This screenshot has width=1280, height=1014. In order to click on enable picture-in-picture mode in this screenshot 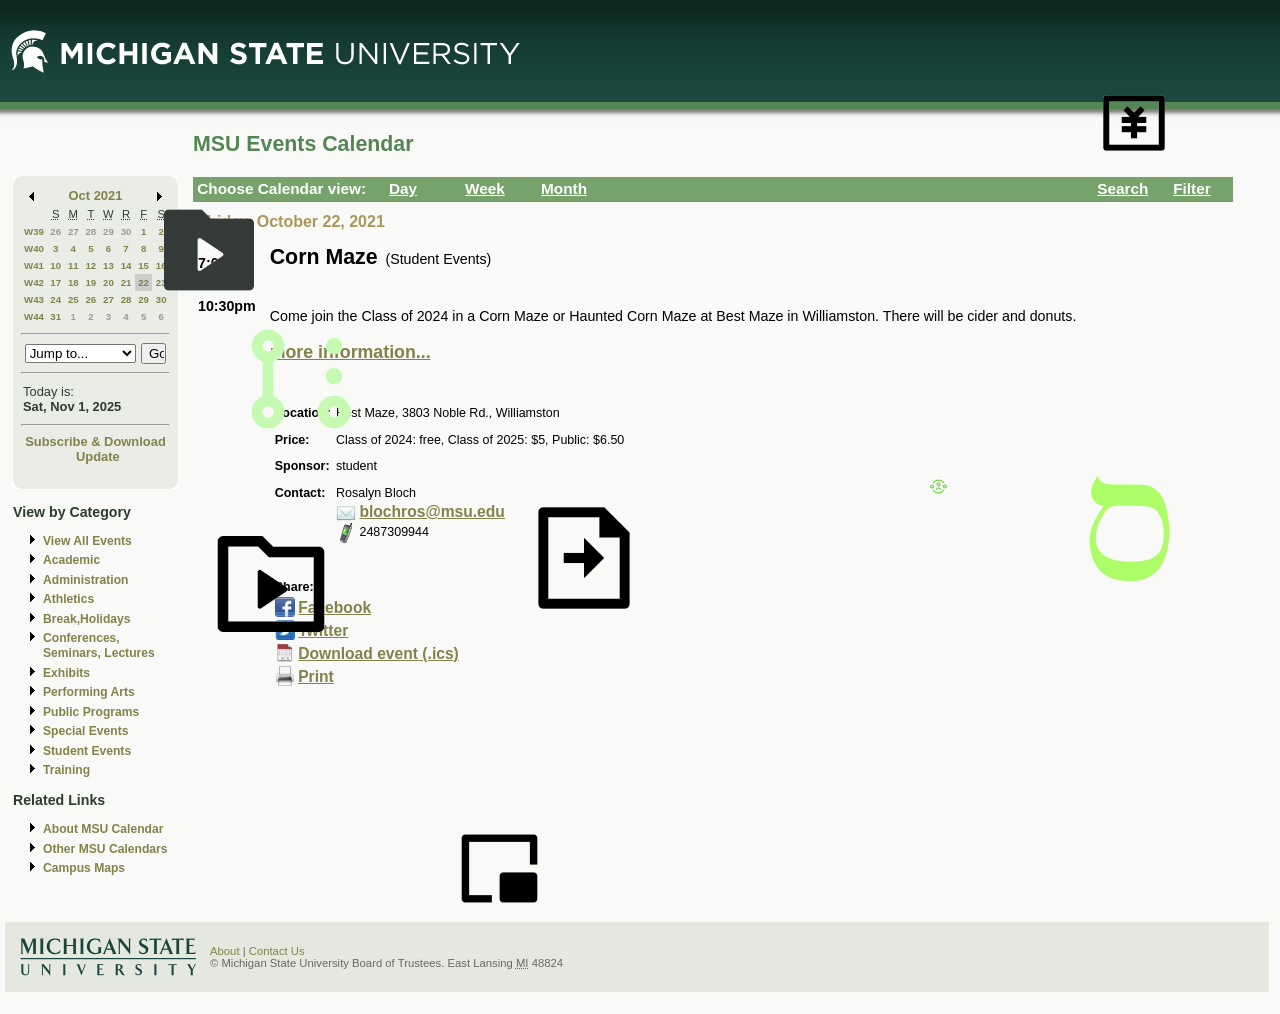, I will do `click(499, 868)`.